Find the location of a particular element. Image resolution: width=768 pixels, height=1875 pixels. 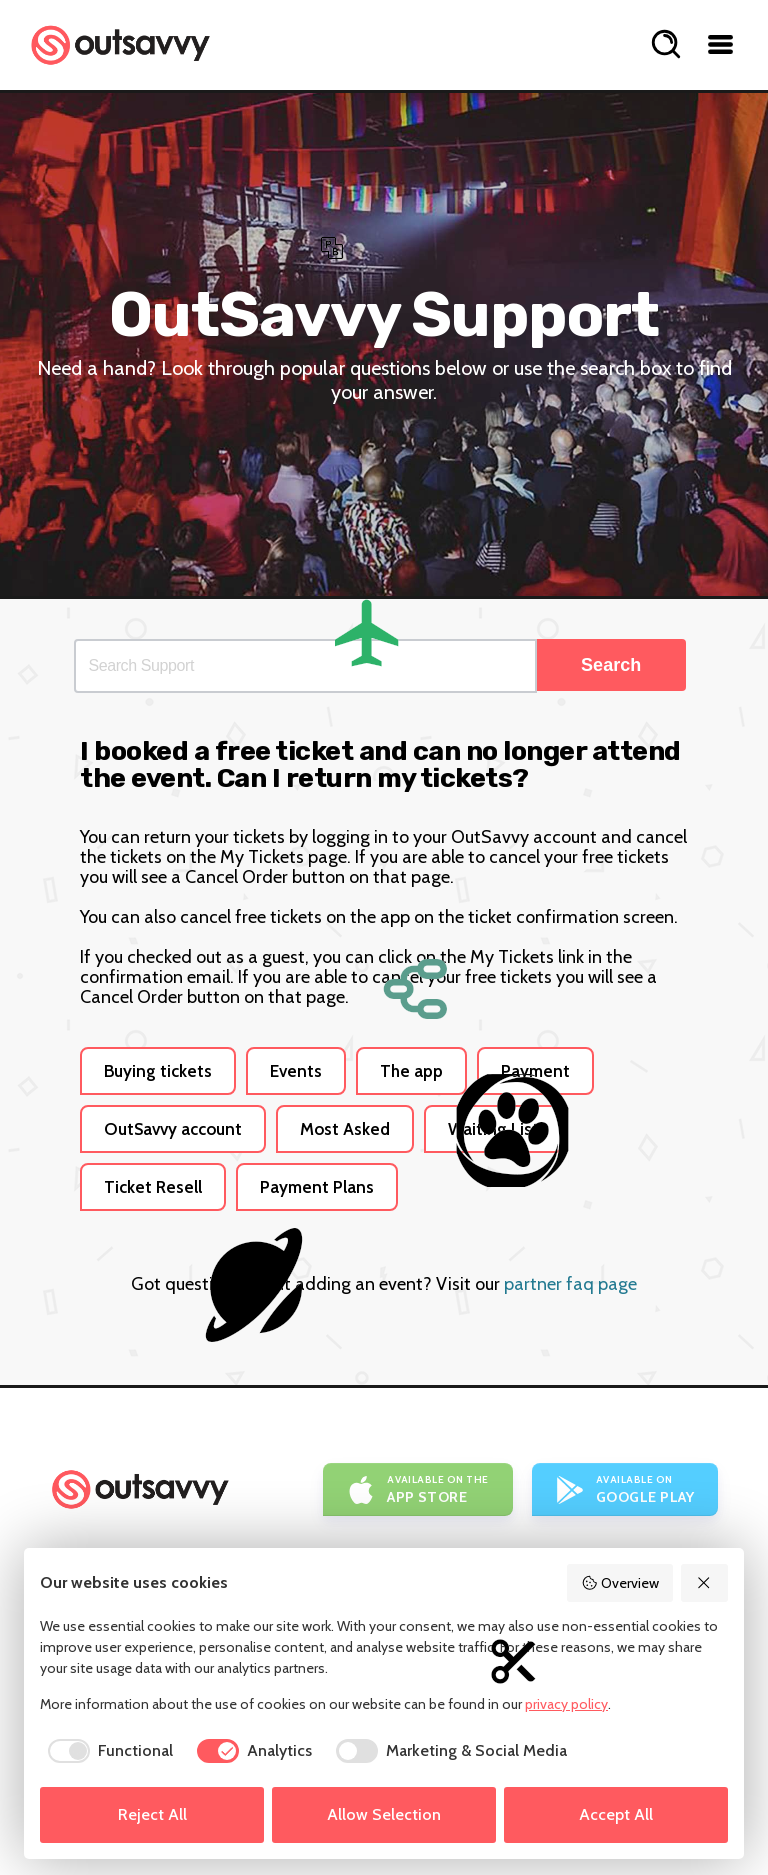

pocketbase logo - open-source backend service is located at coordinates (332, 248).